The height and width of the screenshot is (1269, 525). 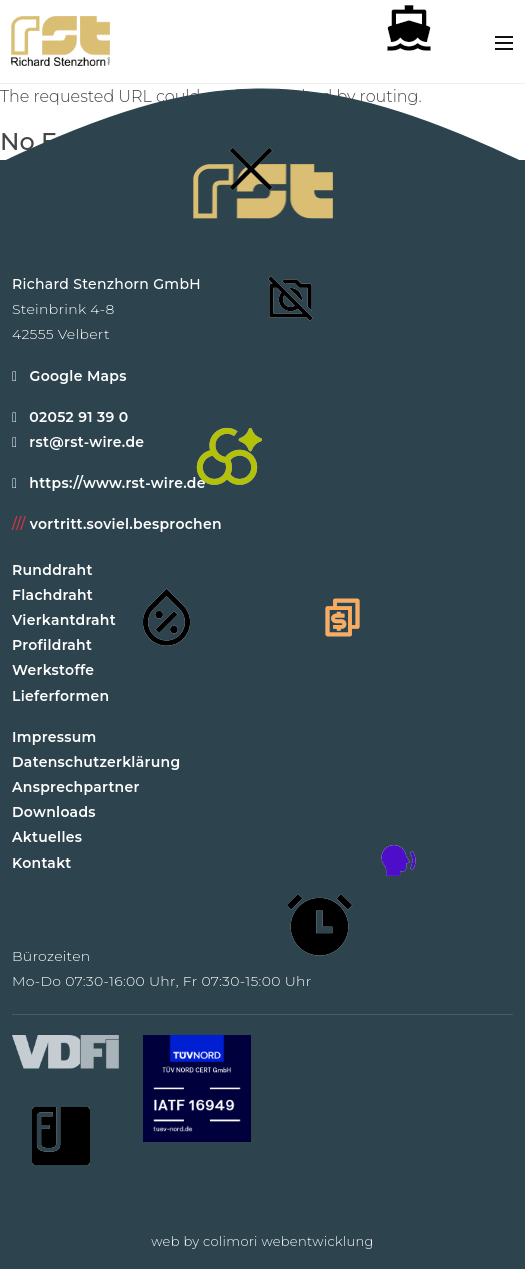 I want to click on camera is disabled or turned off, so click(x=290, y=298).